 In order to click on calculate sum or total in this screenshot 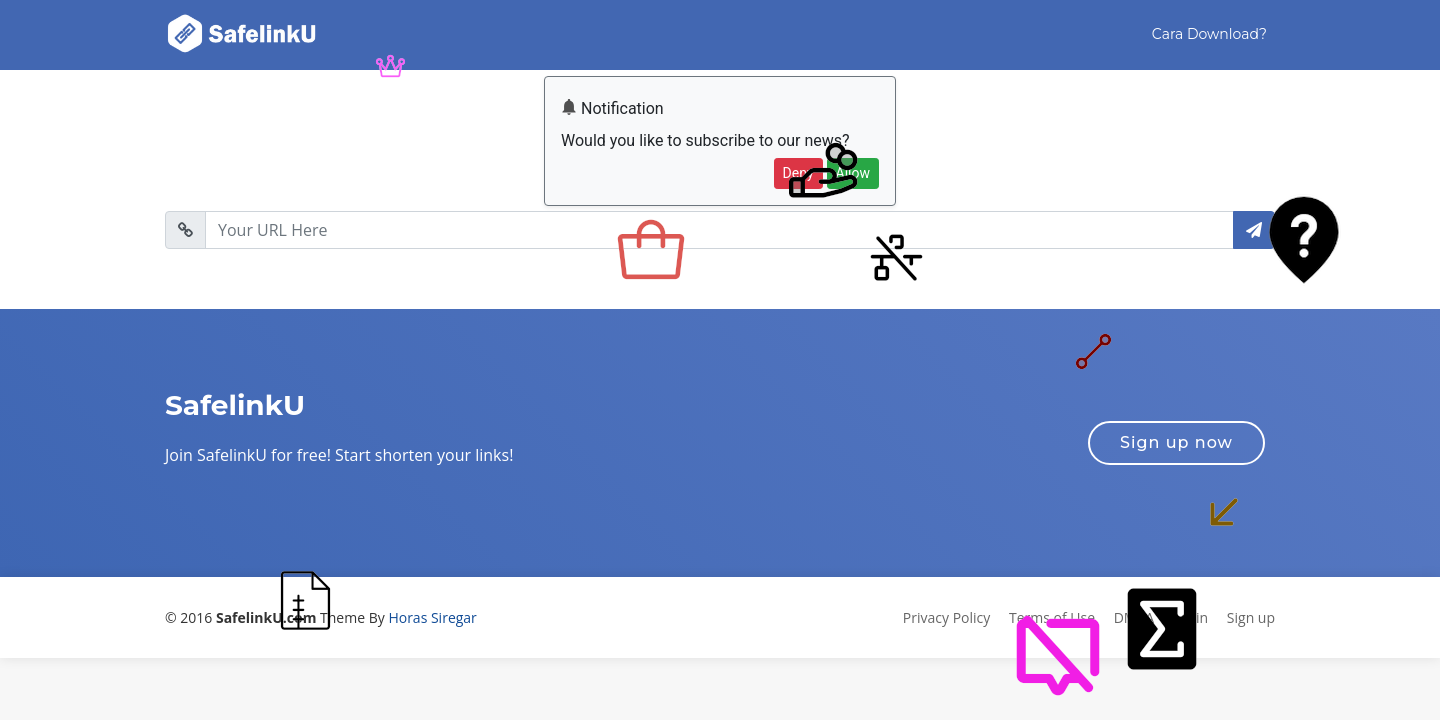, I will do `click(1162, 629)`.